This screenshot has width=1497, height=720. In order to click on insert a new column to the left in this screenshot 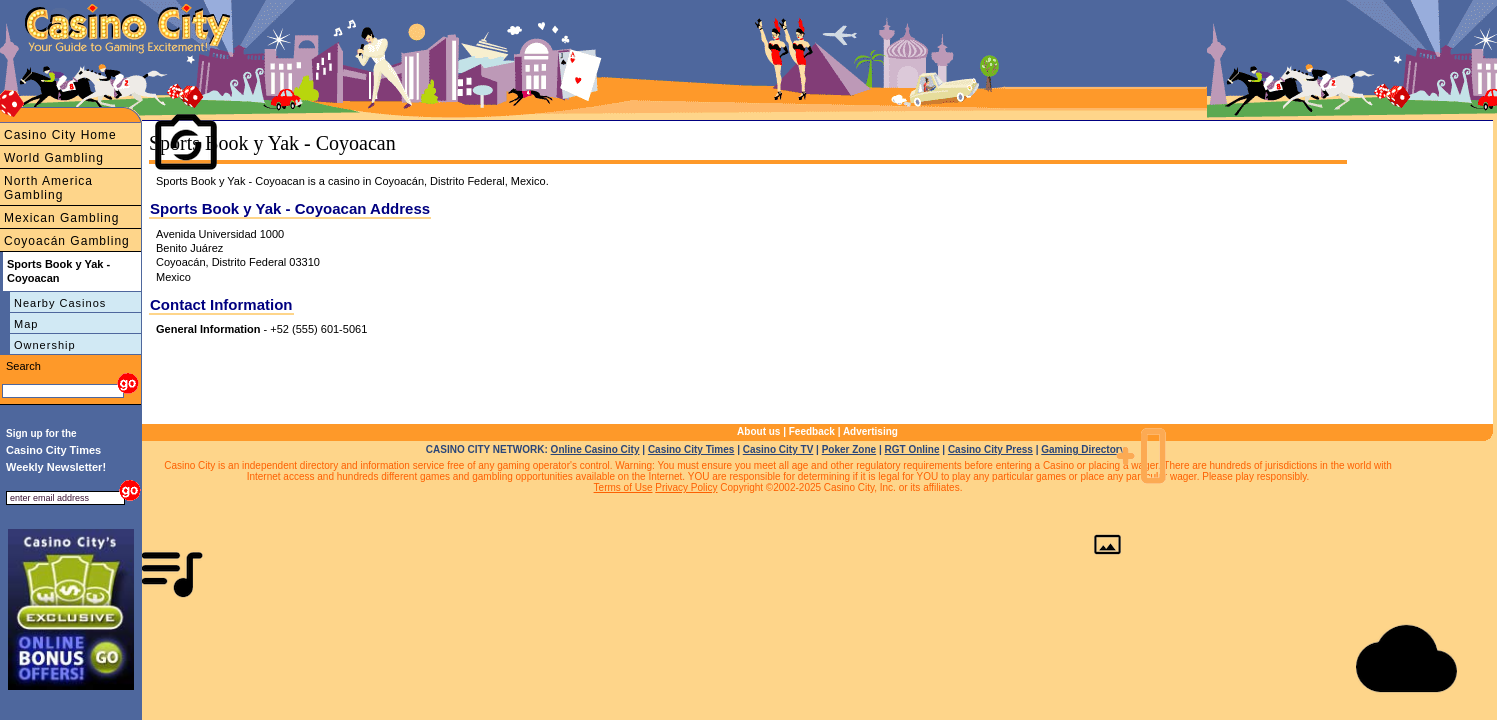, I will do `click(1141, 456)`.